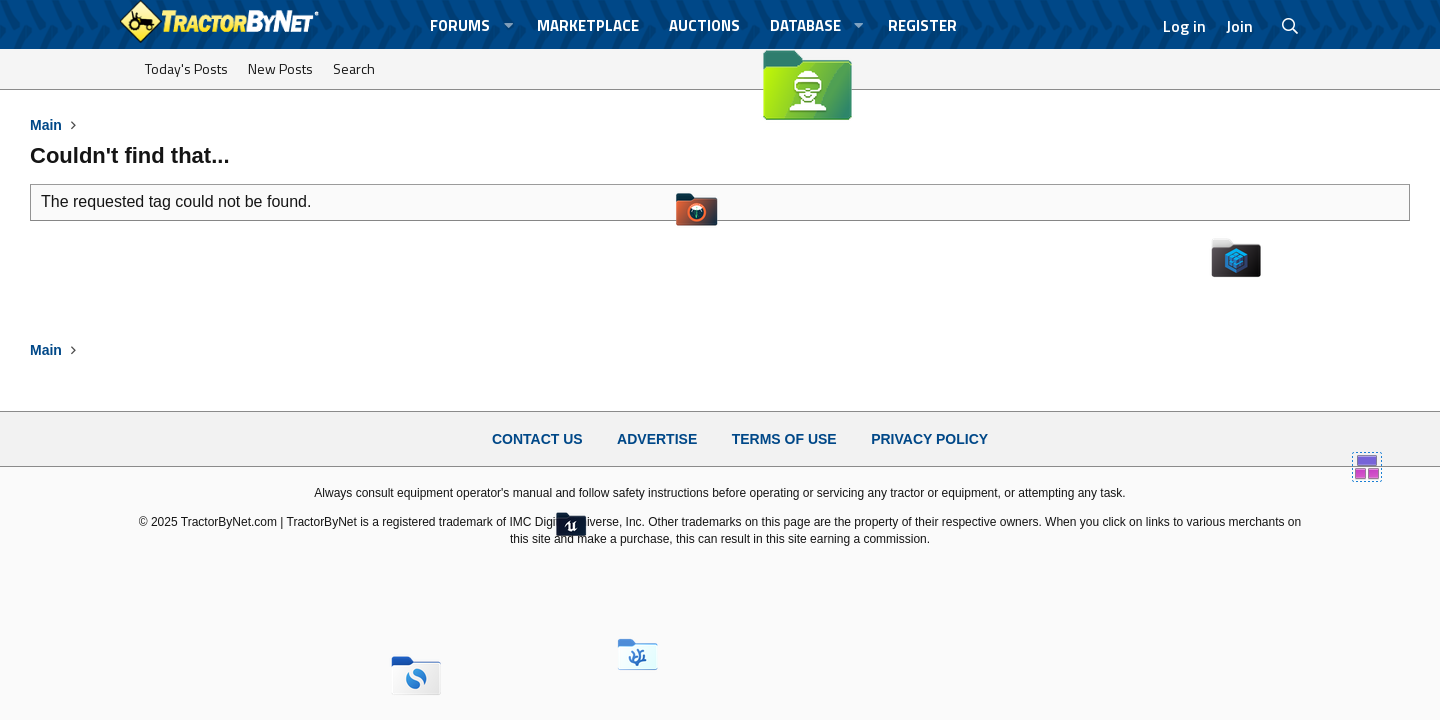 Image resolution: width=1440 pixels, height=720 pixels. What do you see at coordinates (571, 525) in the screenshot?
I see `folder containing Unreal Engine project files` at bounding box center [571, 525].